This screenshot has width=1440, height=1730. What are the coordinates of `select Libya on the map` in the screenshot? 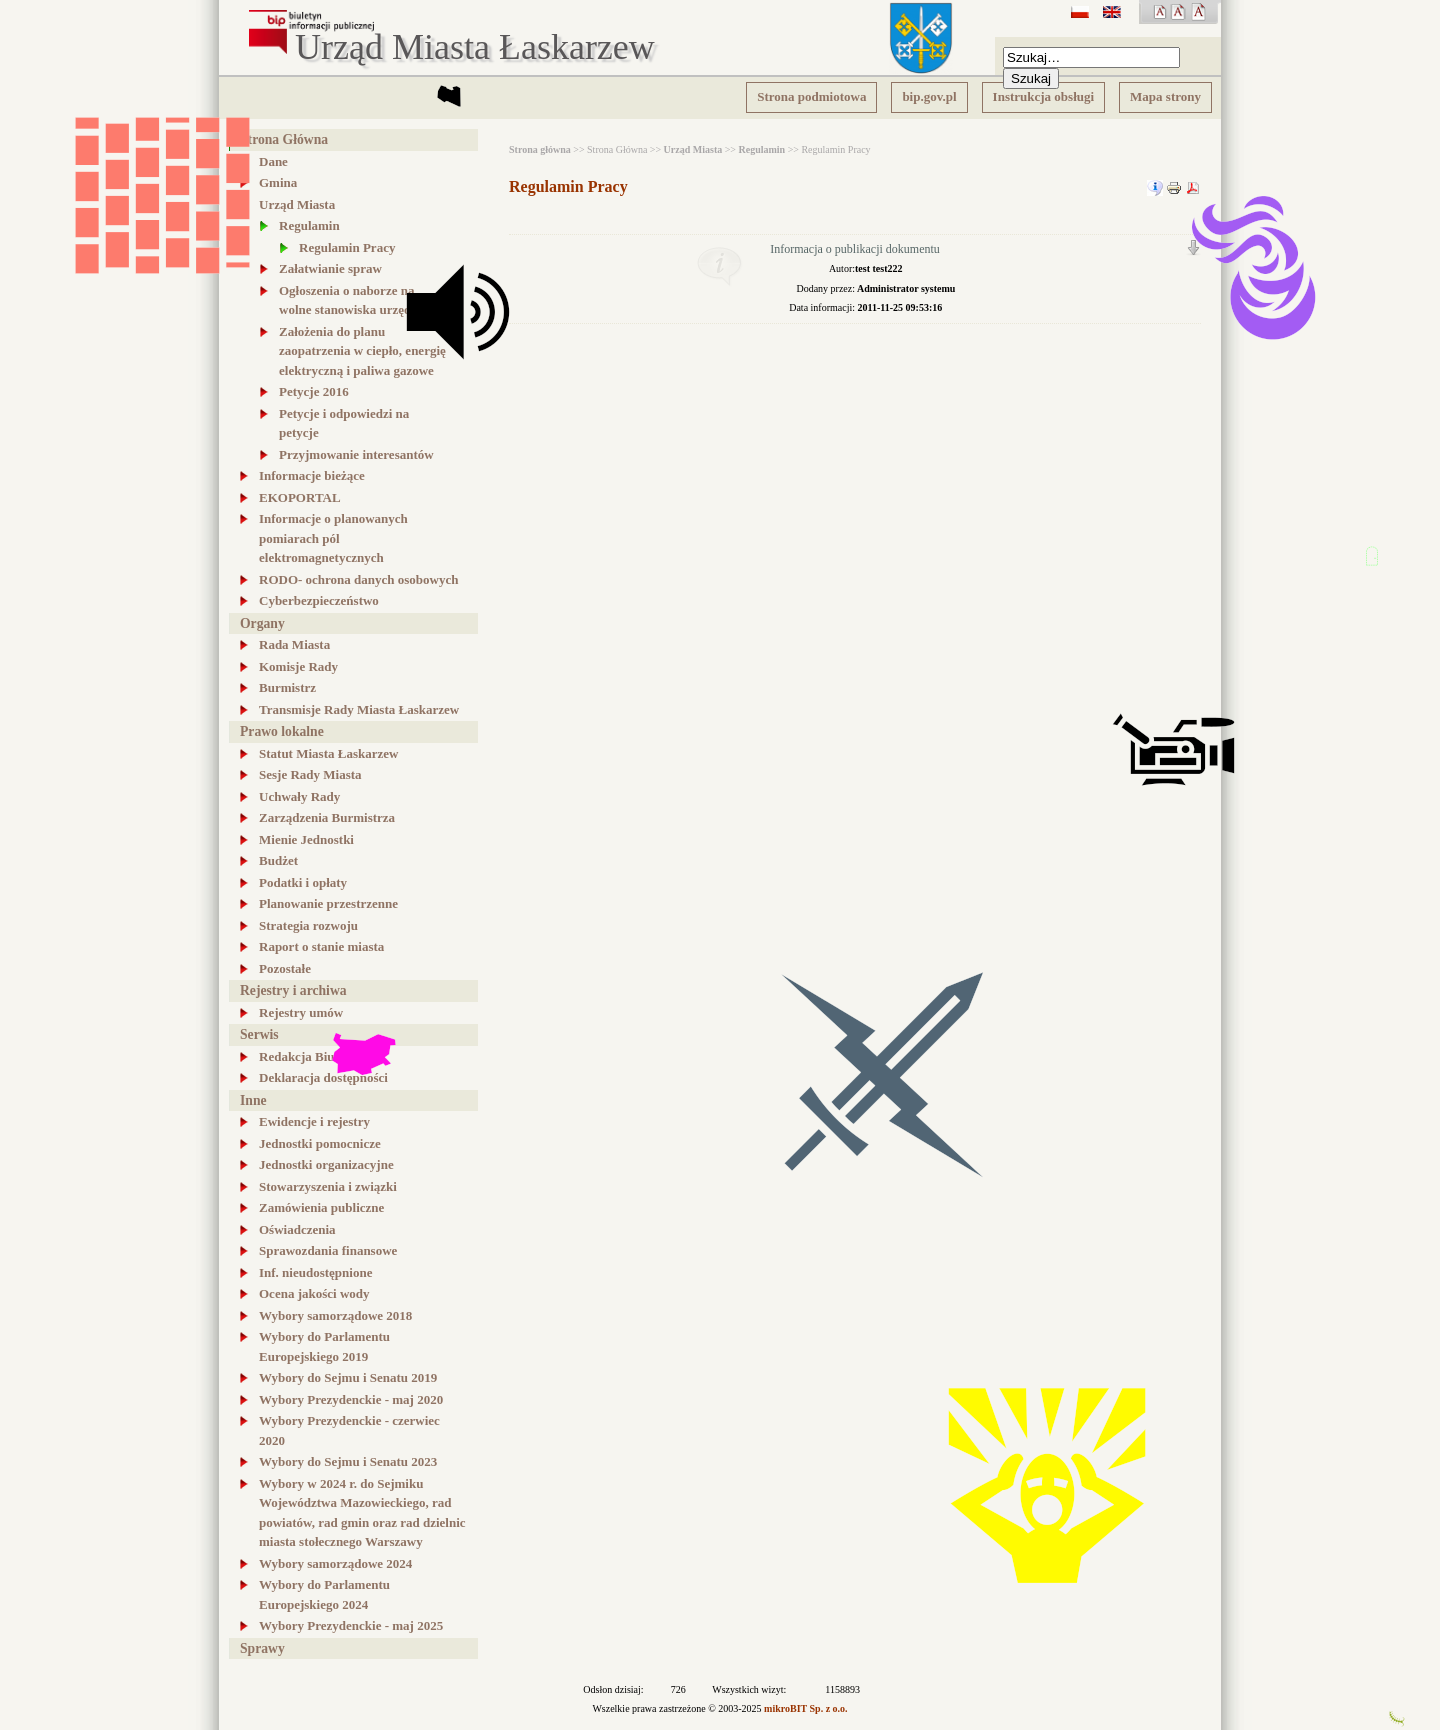 It's located at (449, 96).